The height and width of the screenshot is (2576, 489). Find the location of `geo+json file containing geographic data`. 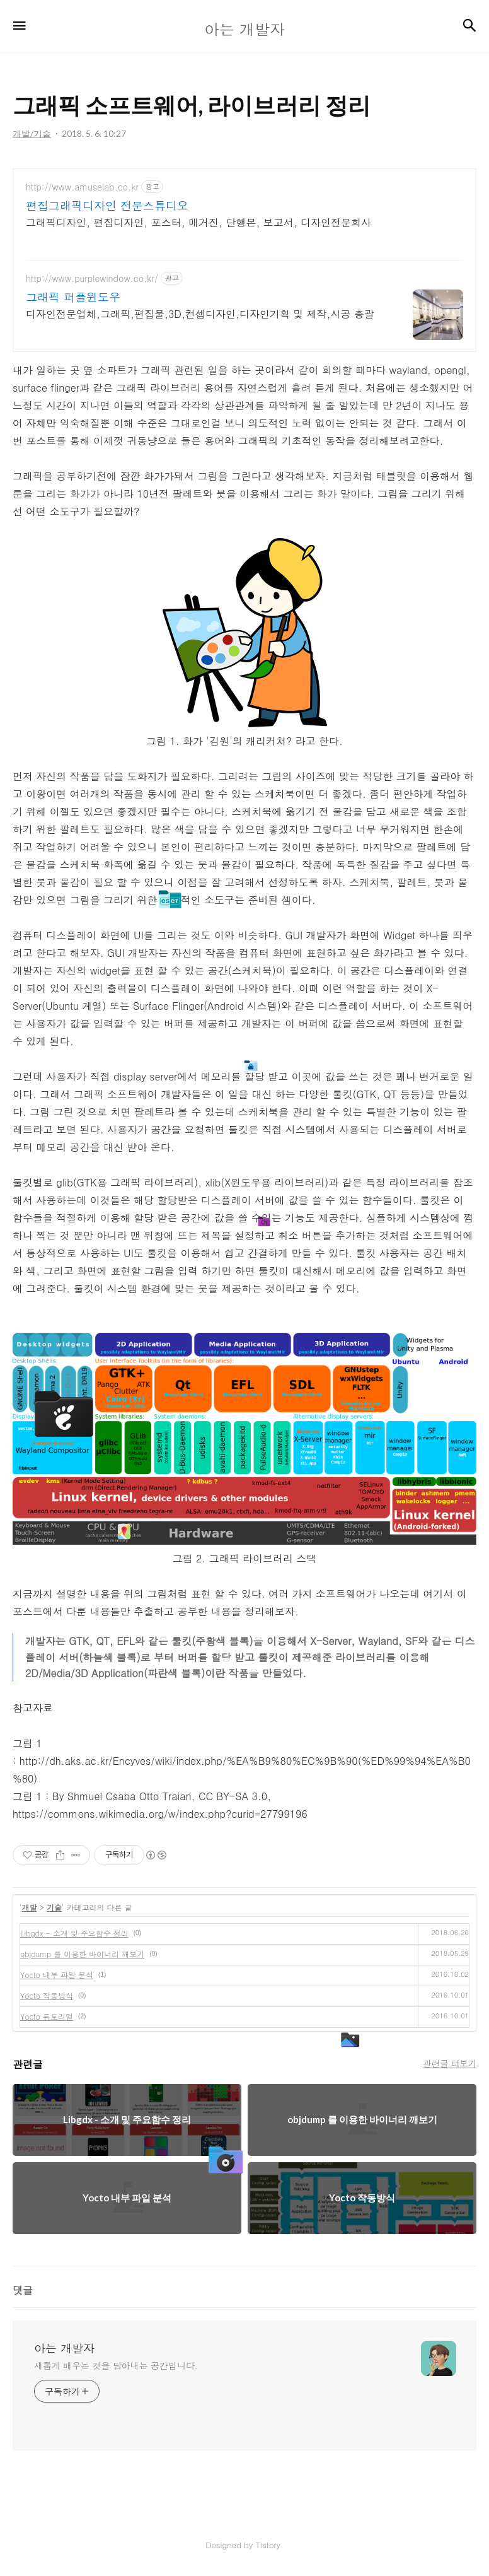

geo+json file containing geographic data is located at coordinates (124, 1531).